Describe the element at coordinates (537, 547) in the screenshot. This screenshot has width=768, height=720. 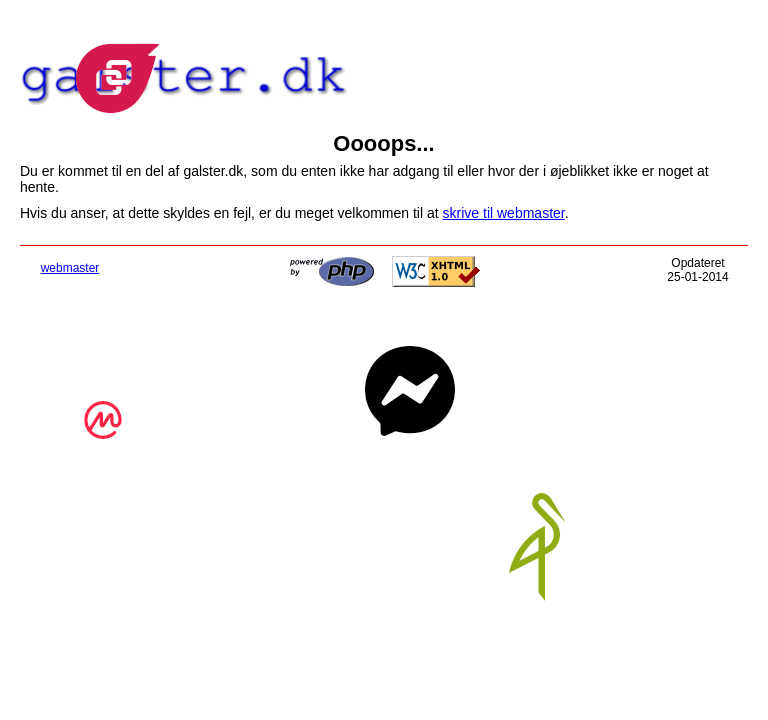
I see `minio object storage service logo` at that location.